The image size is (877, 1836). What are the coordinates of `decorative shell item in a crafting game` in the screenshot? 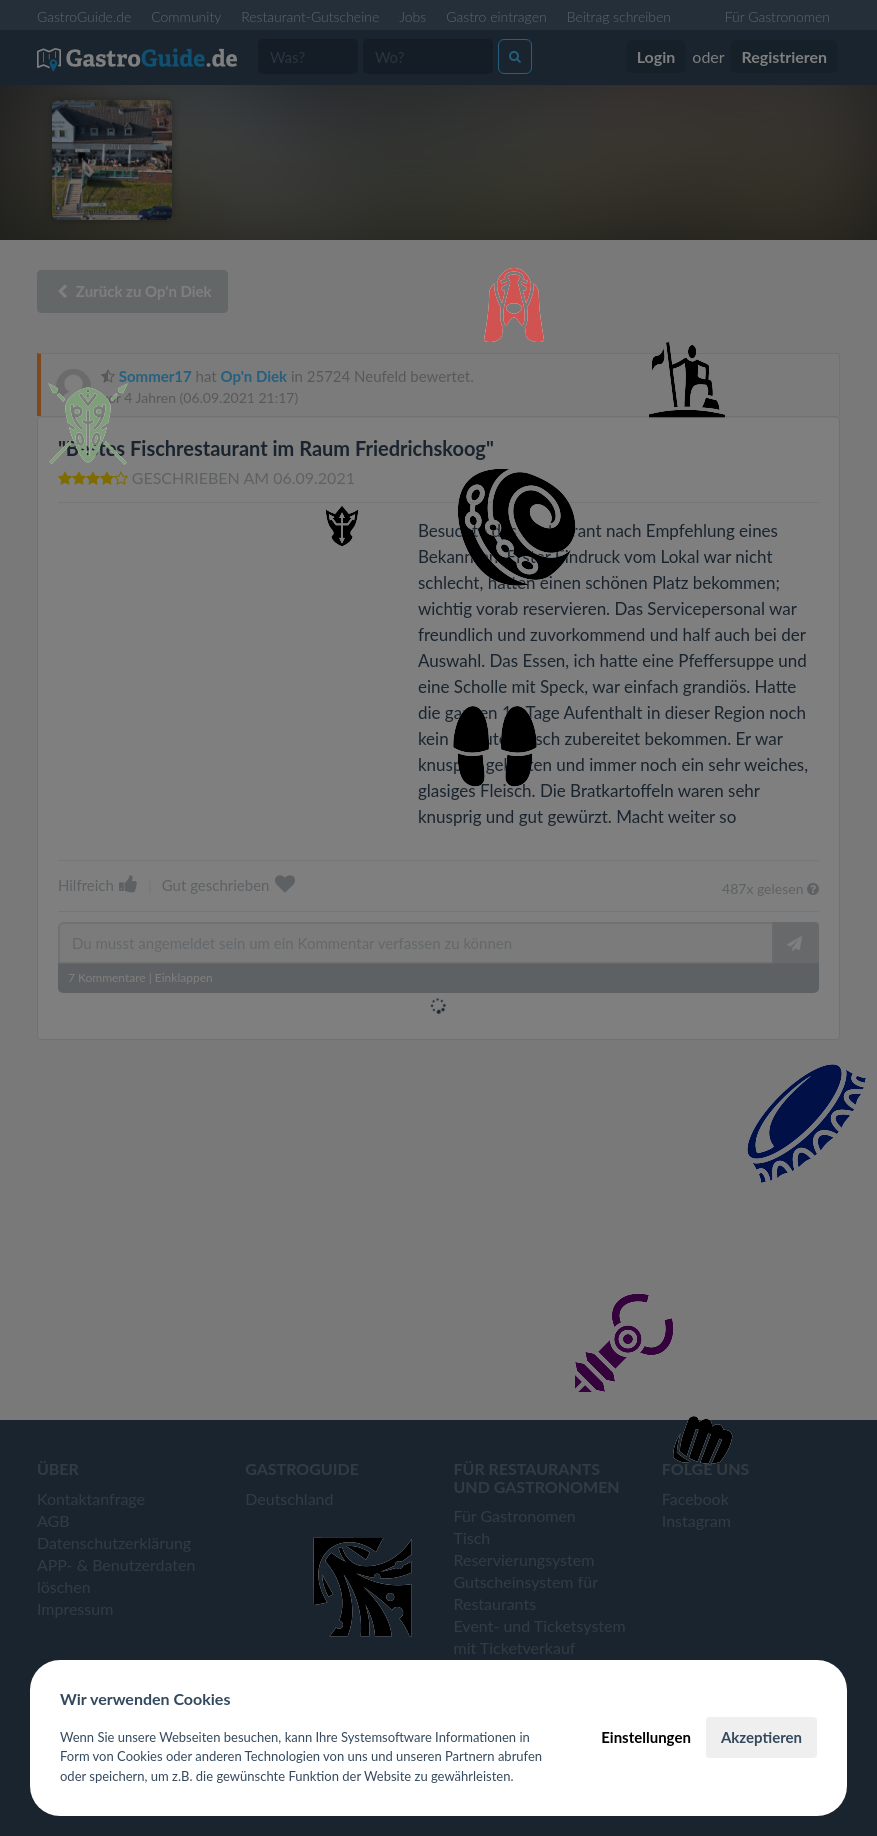 It's located at (516, 527).